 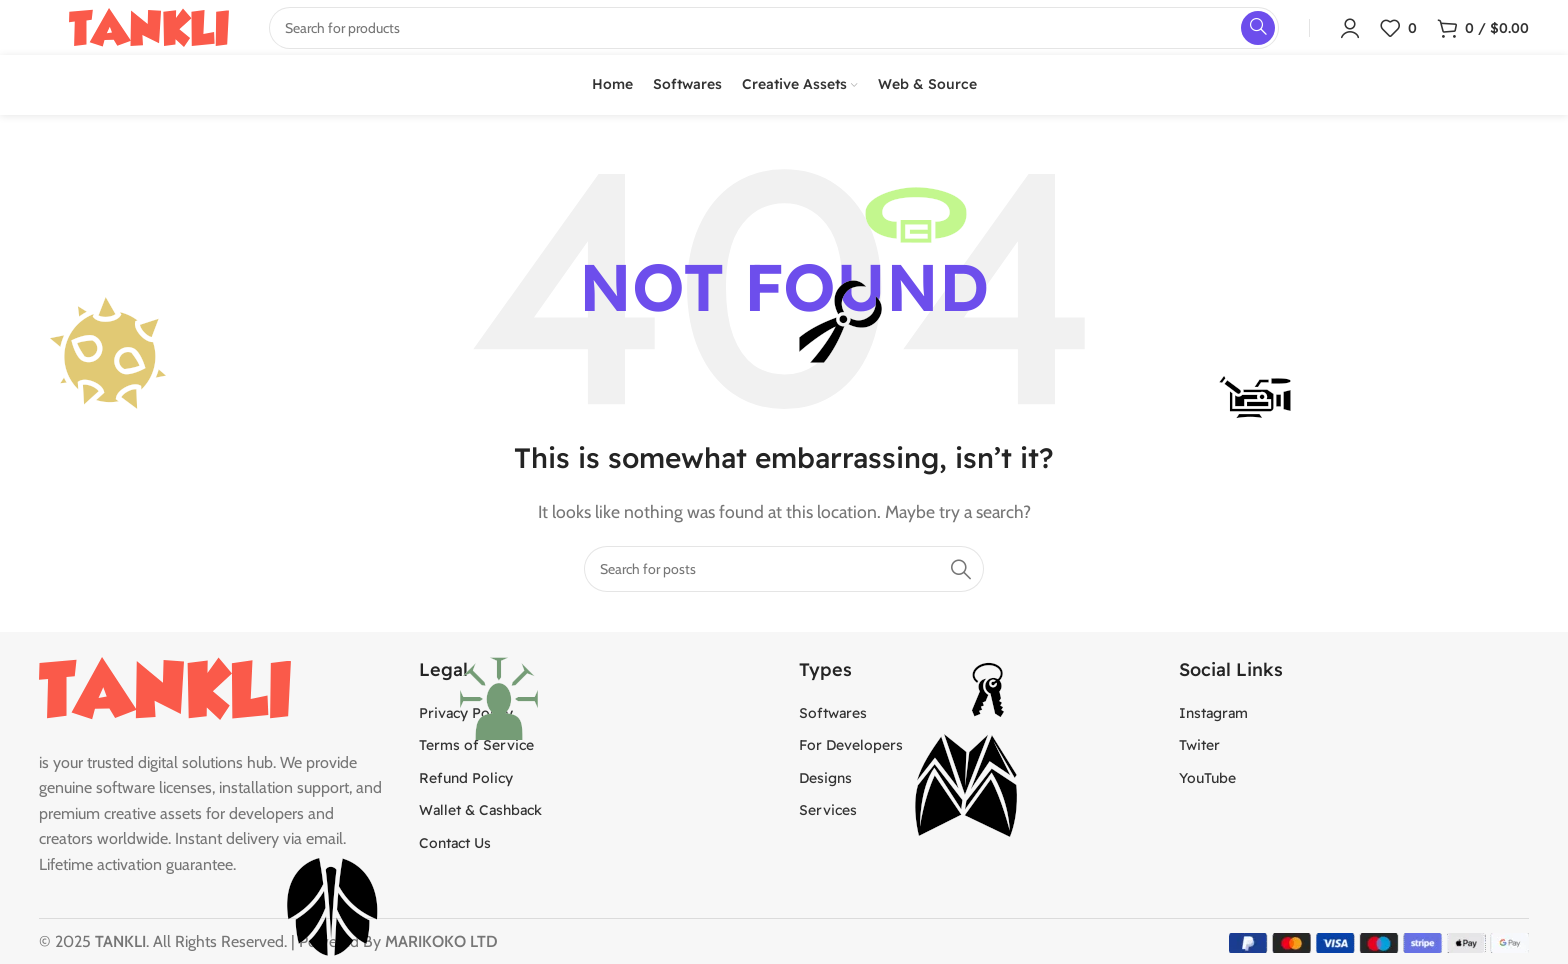 What do you see at coordinates (1255, 397) in the screenshot?
I see `start recording video` at bounding box center [1255, 397].